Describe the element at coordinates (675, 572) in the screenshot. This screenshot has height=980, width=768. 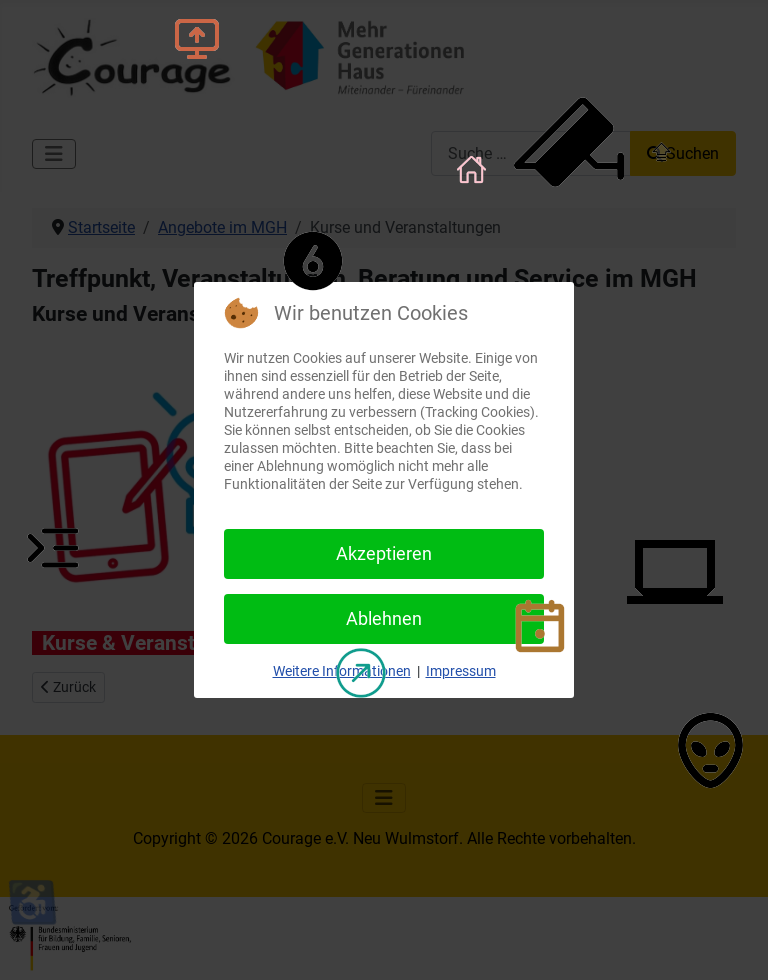
I see `access desktop or computer settings` at that location.